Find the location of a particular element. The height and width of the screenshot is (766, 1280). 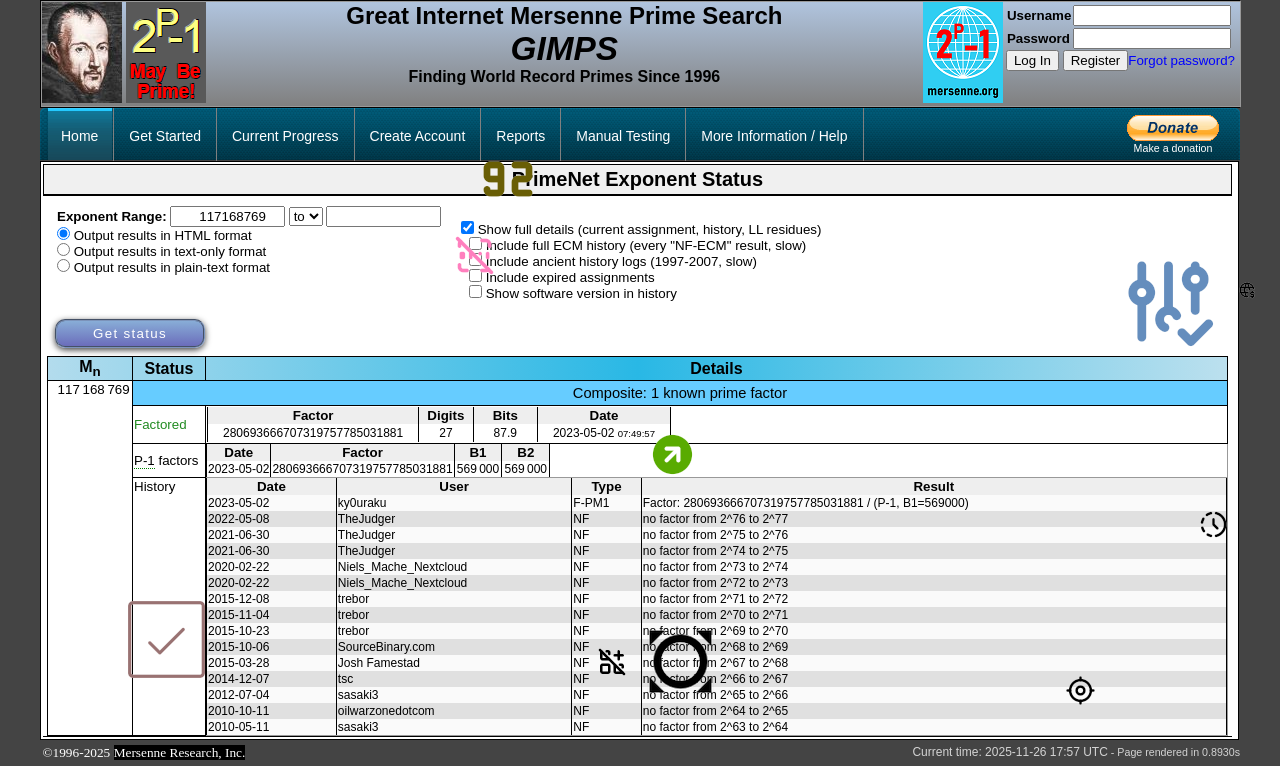

expand content to fill available space is located at coordinates (680, 661).